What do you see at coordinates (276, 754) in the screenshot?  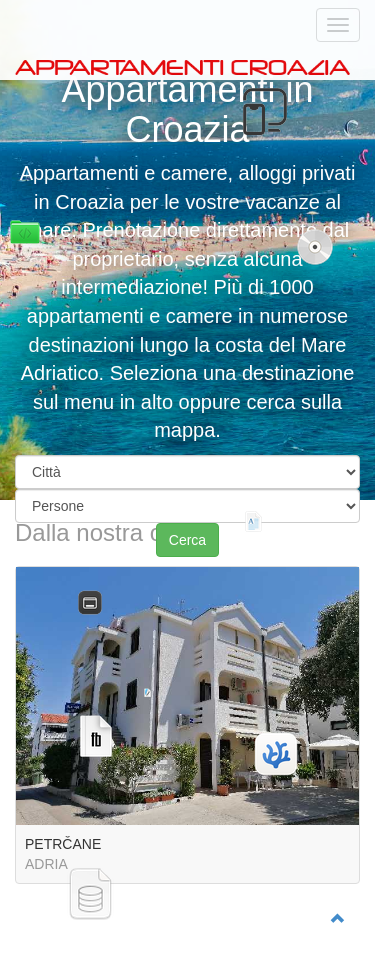 I see `open vscodium code editor` at bounding box center [276, 754].